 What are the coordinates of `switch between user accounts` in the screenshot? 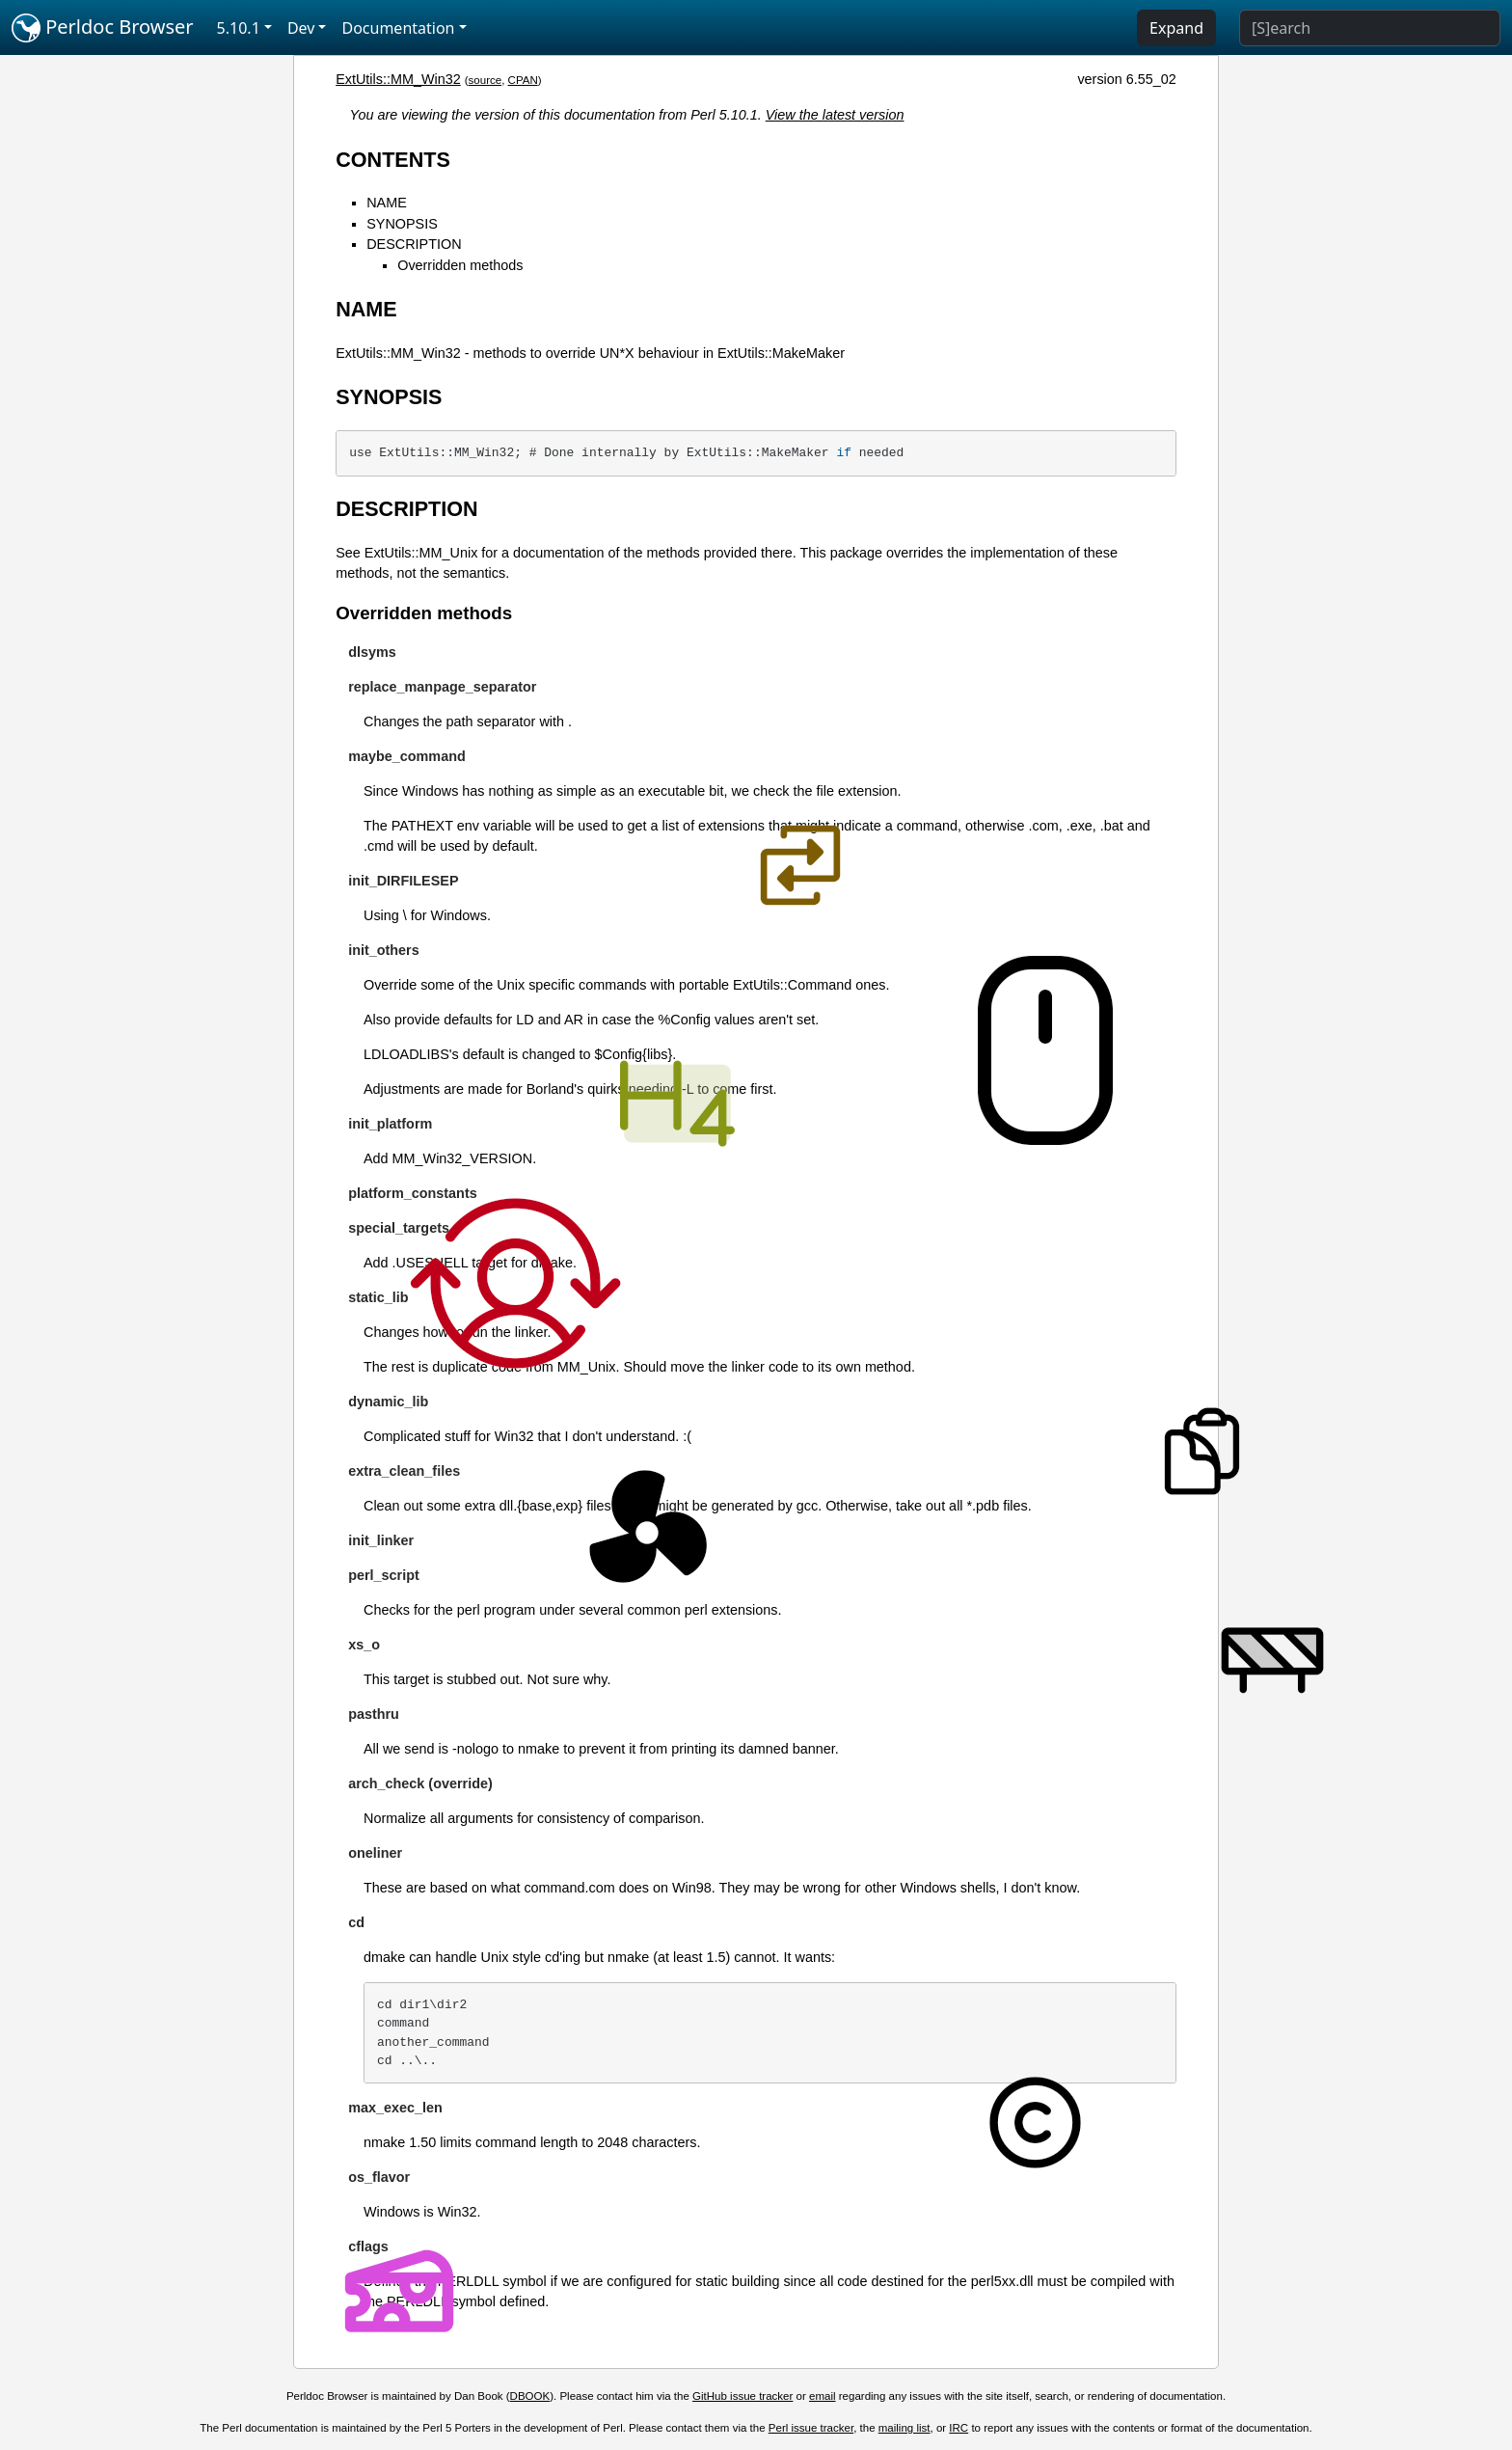 It's located at (515, 1283).